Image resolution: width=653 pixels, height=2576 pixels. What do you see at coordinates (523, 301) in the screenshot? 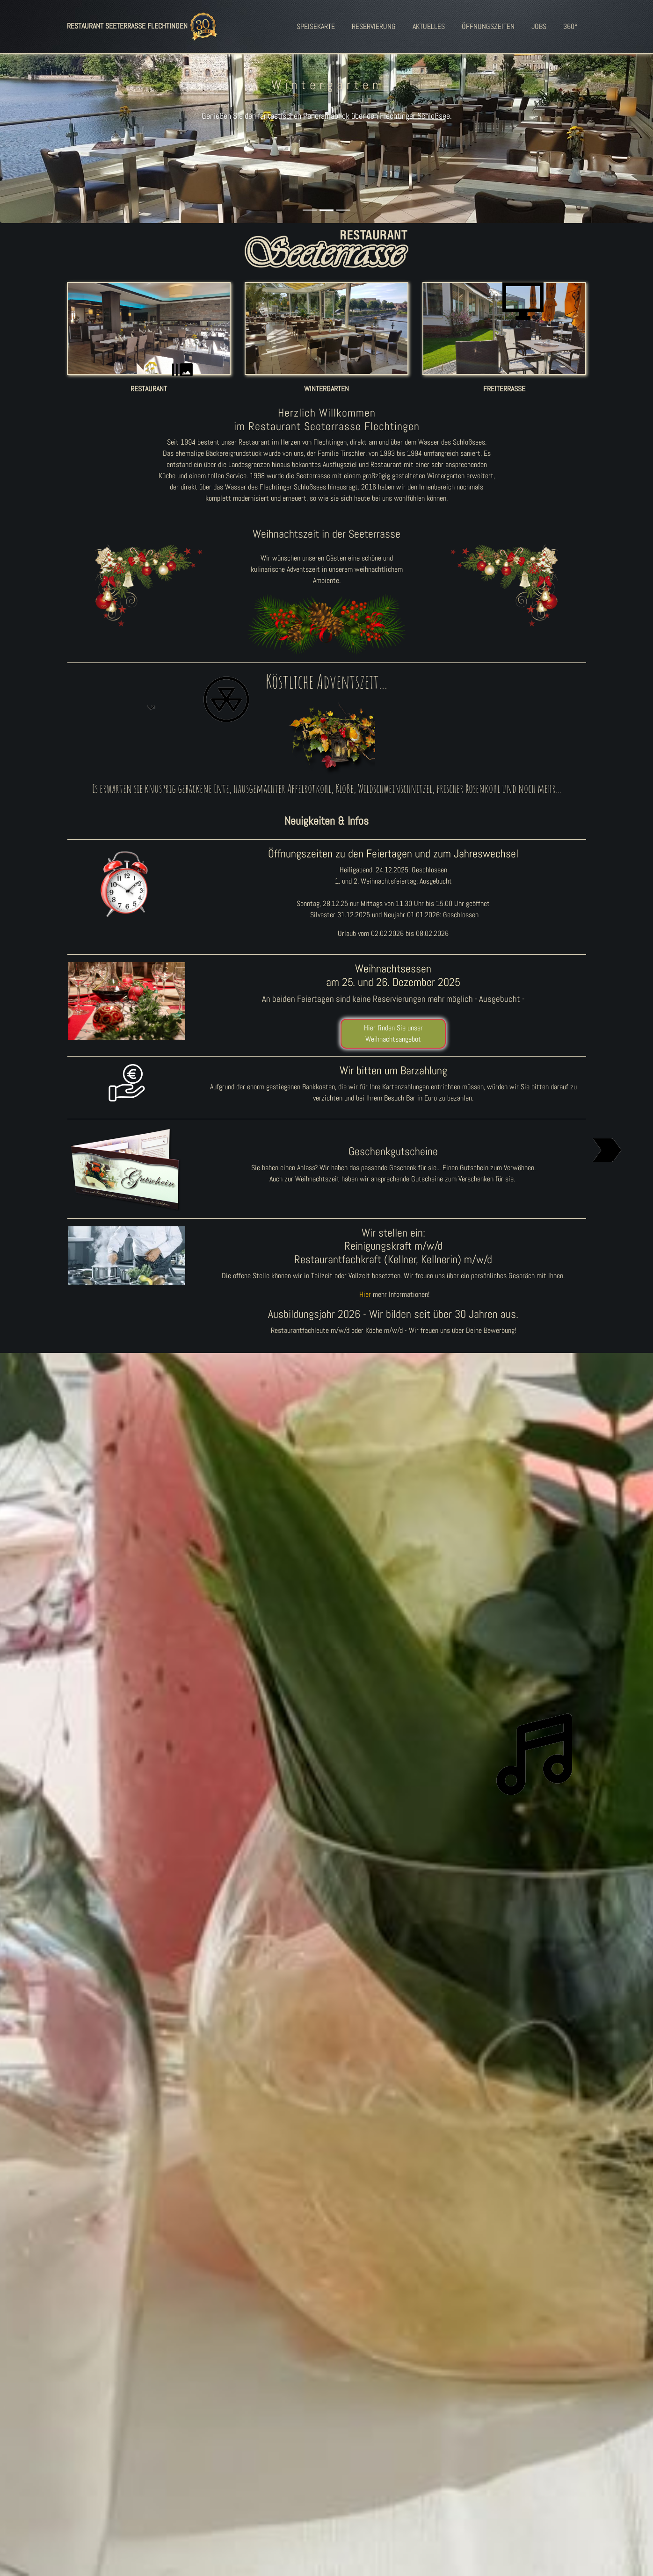
I see `switch to desktop view` at bounding box center [523, 301].